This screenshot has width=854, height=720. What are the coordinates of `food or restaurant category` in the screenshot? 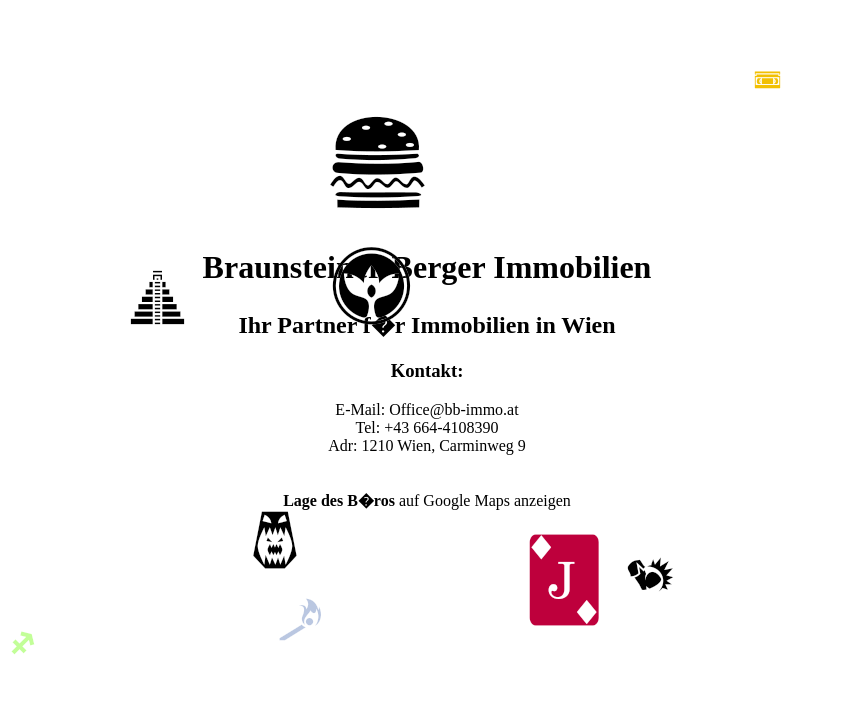 It's located at (377, 162).